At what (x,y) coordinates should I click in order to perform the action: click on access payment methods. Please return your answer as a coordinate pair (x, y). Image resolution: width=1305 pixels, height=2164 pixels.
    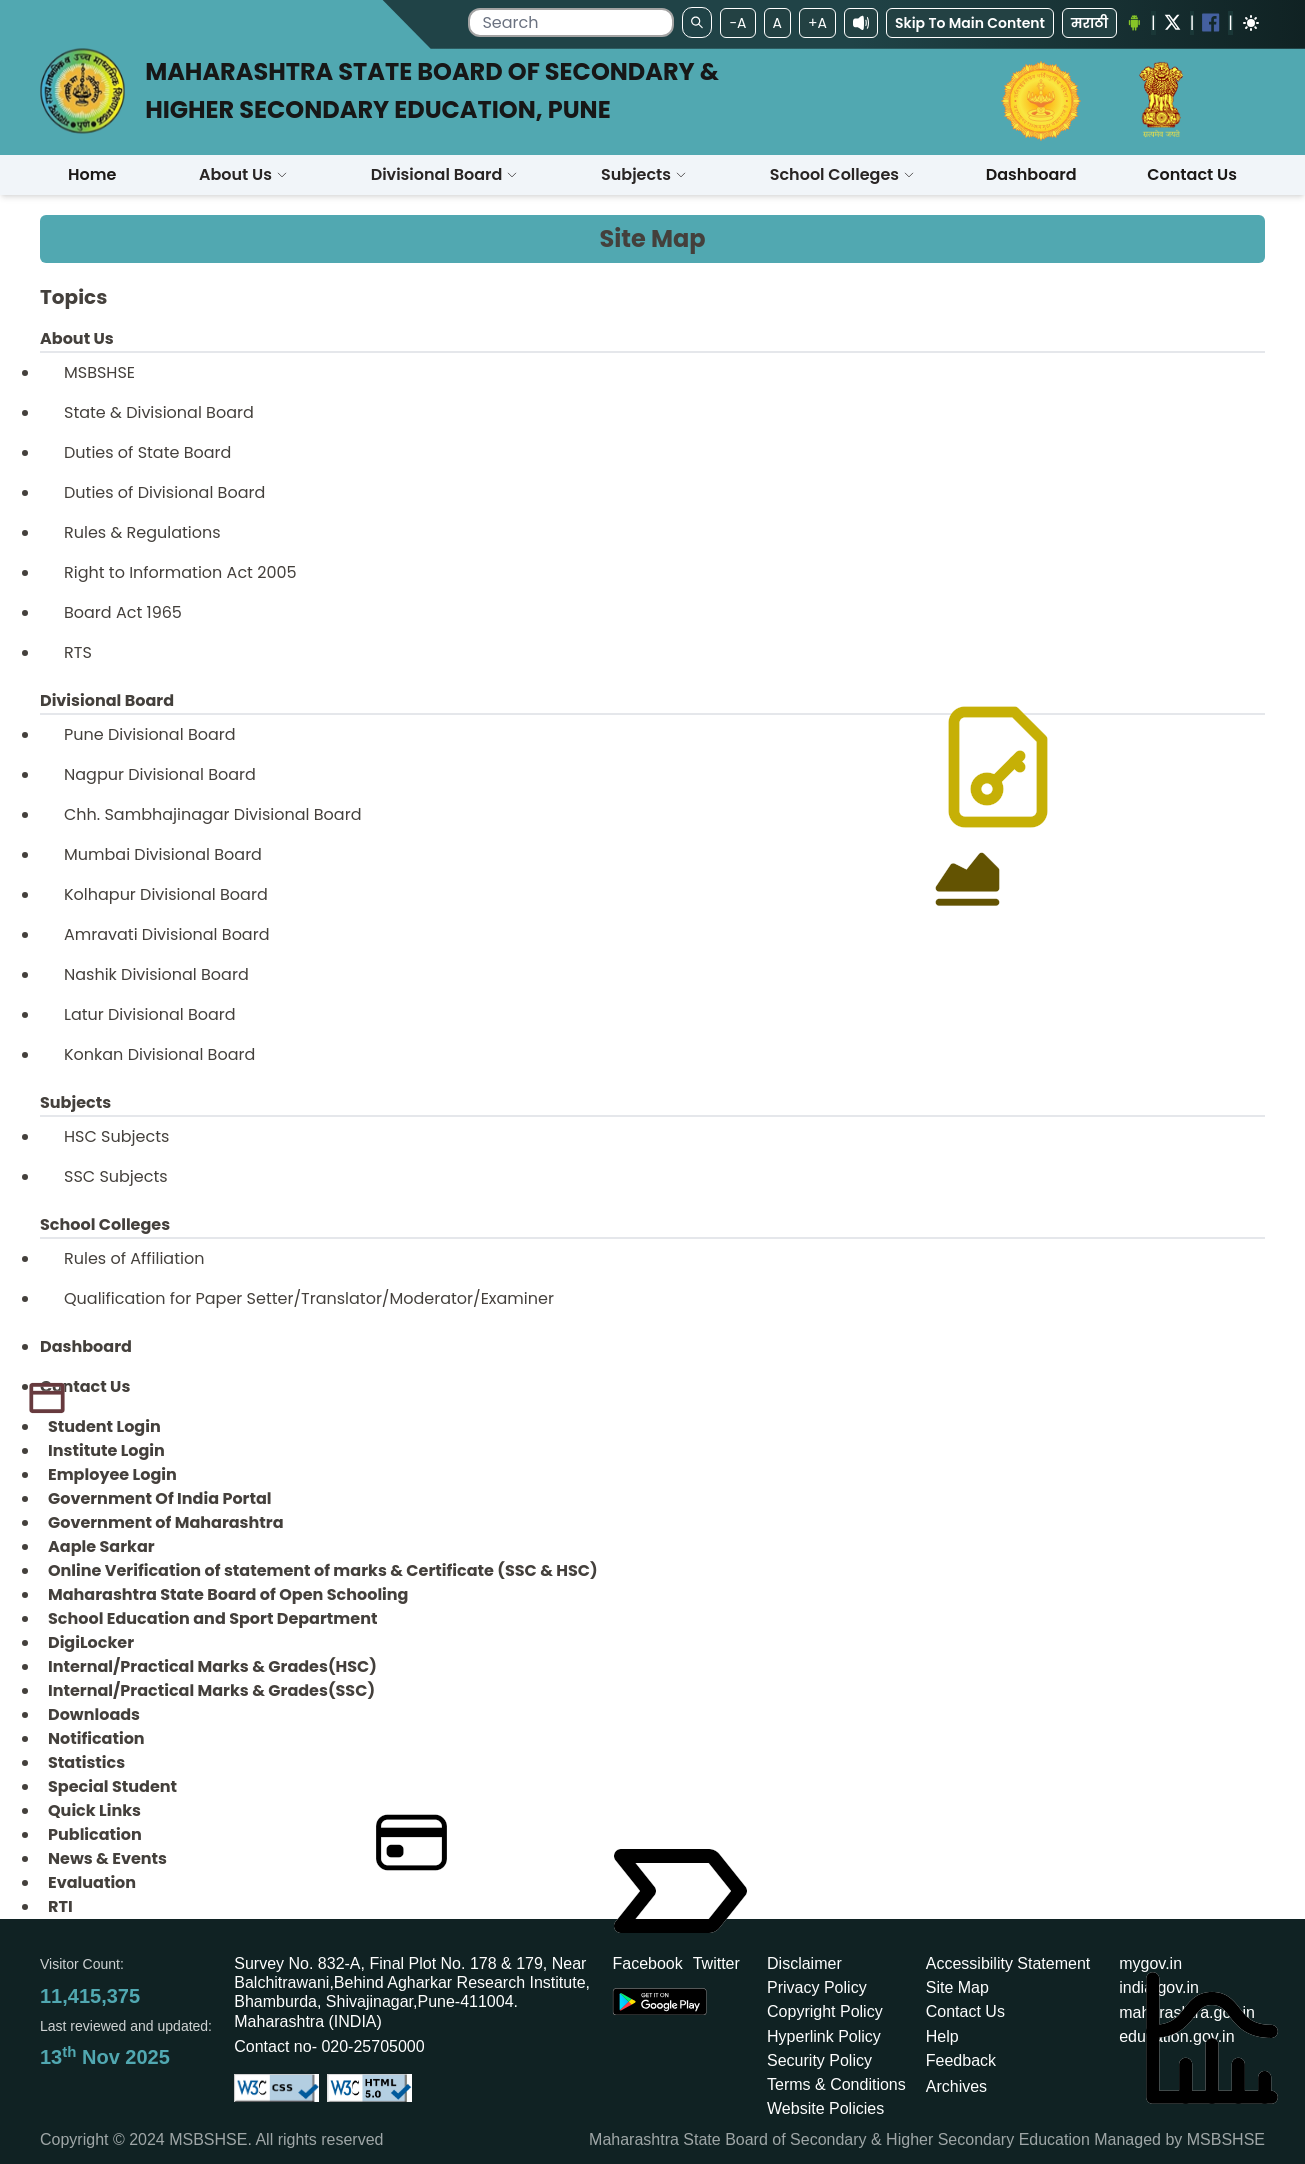
    Looking at the image, I should click on (411, 1842).